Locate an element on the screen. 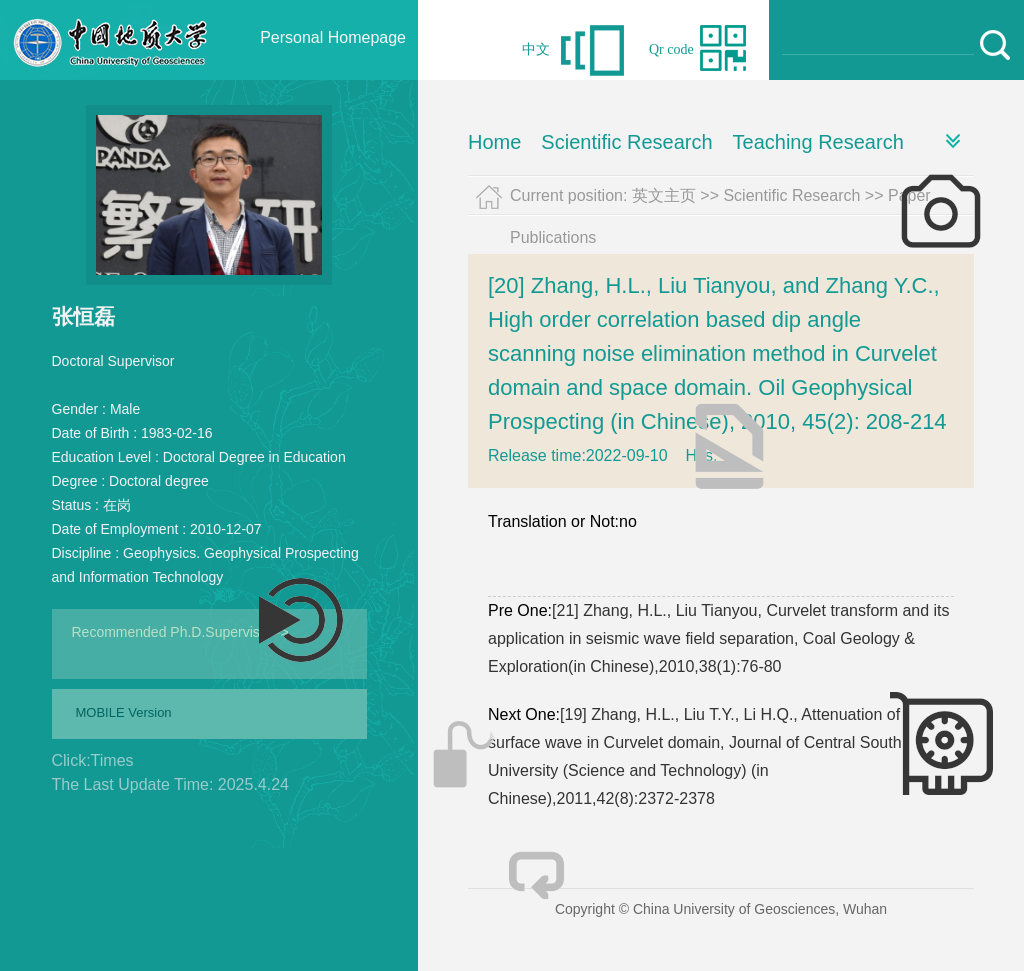  open the camera app is located at coordinates (941, 214).